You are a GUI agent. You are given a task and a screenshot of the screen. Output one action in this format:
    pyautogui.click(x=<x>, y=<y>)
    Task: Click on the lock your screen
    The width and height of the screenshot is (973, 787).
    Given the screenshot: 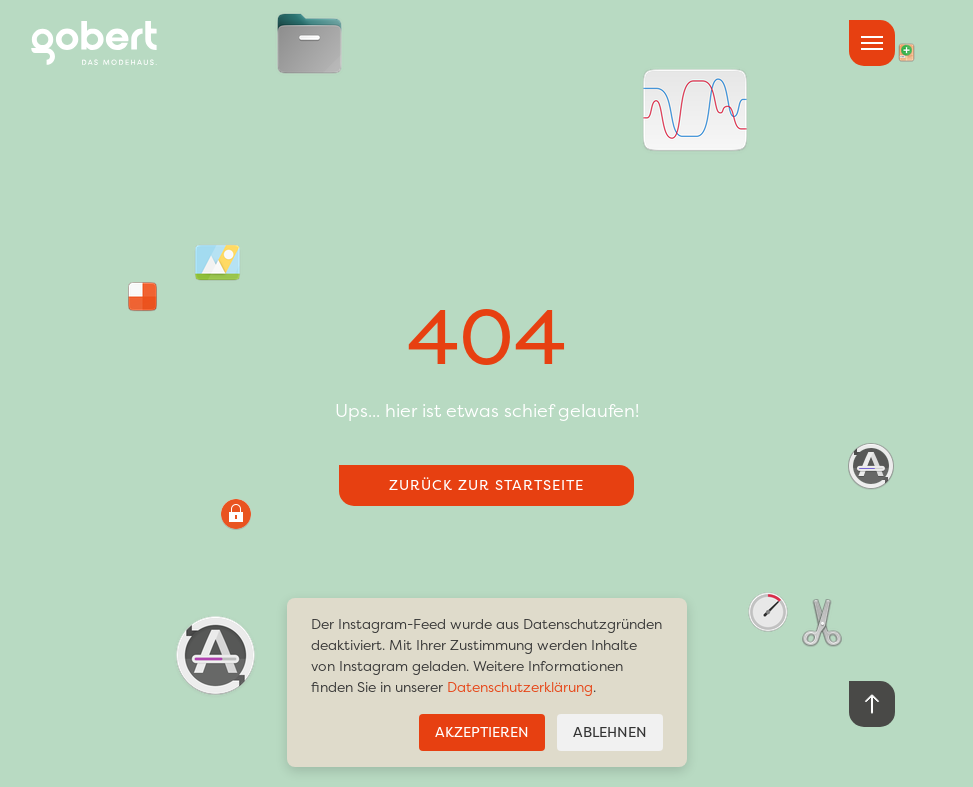 What is the action you would take?
    pyautogui.click(x=236, y=514)
    